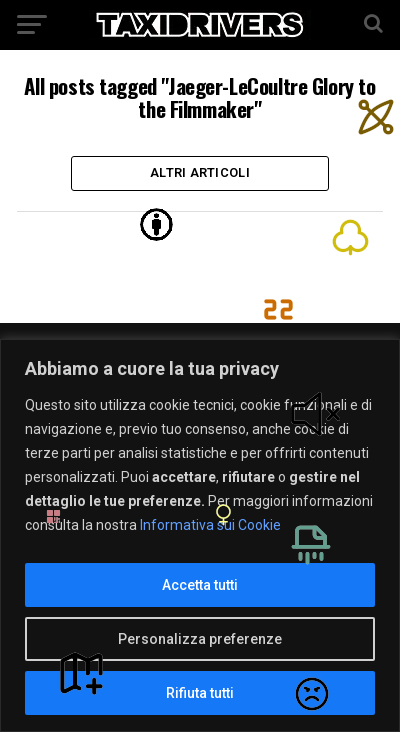 The width and height of the screenshot is (400, 732). Describe the element at coordinates (53, 516) in the screenshot. I see `scan or generate a qr code` at that location.